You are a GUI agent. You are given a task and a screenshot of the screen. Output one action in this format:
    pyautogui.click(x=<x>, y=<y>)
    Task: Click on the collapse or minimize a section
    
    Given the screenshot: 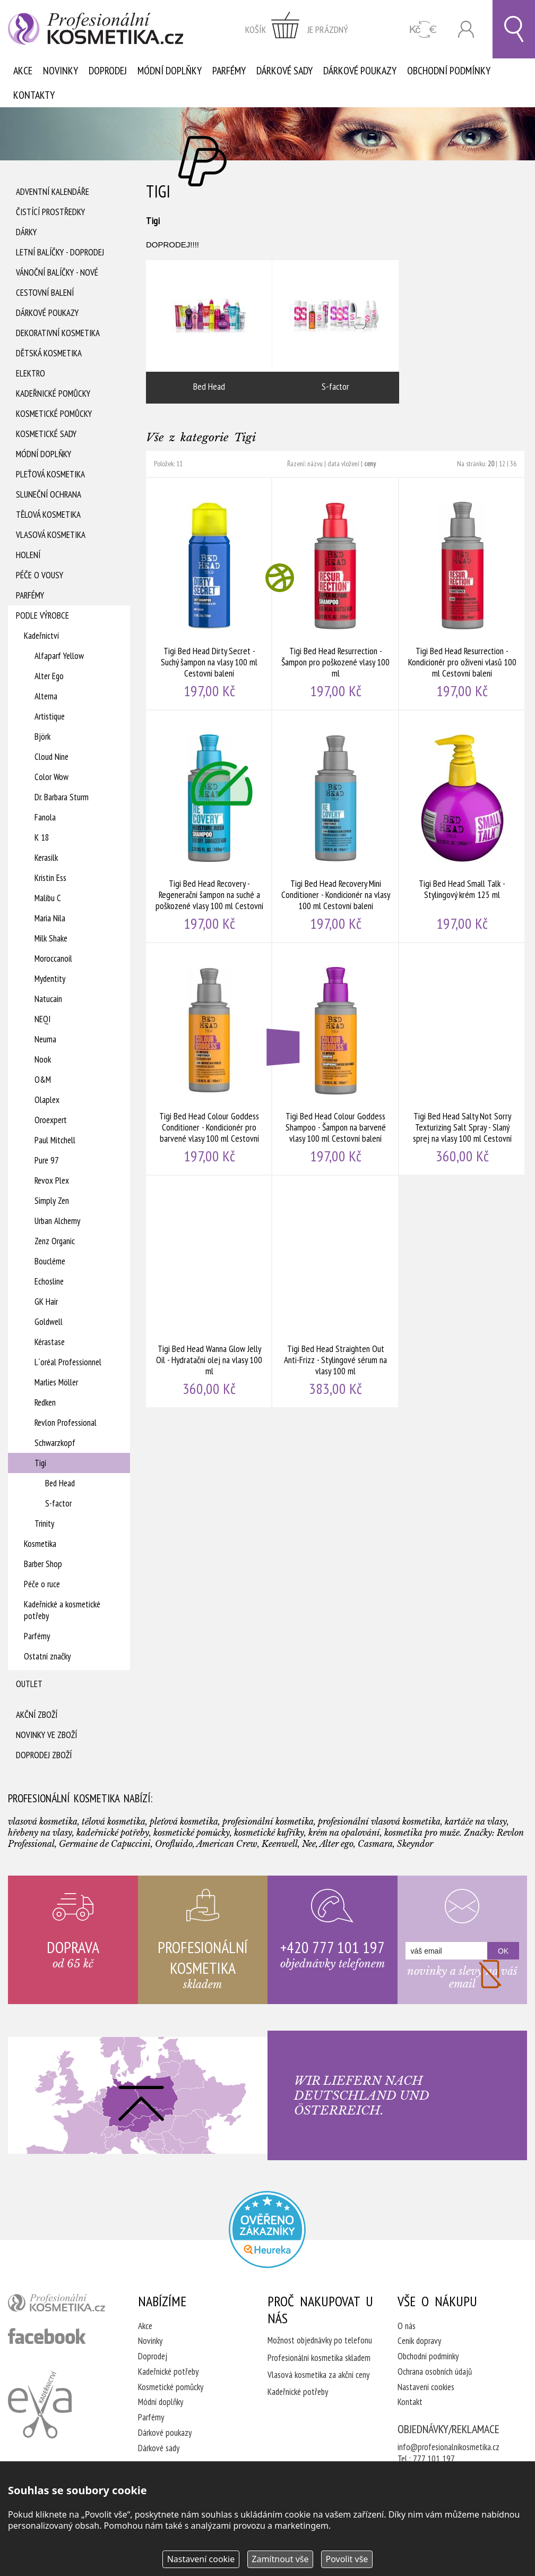 What is the action you would take?
    pyautogui.click(x=141, y=2102)
    